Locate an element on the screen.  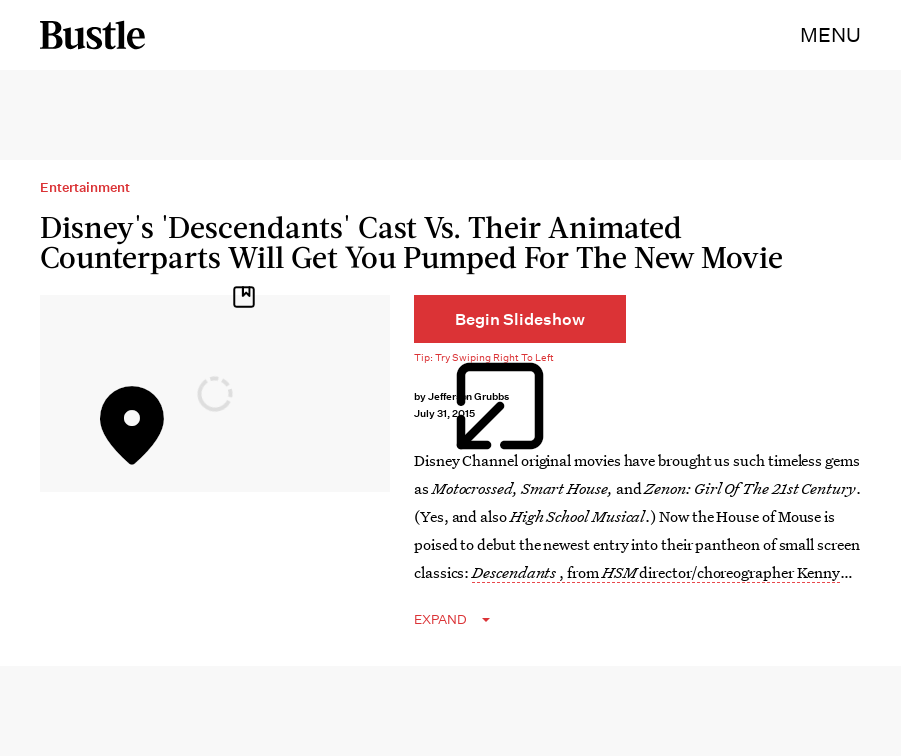
move content outside the current container is located at coordinates (500, 406).